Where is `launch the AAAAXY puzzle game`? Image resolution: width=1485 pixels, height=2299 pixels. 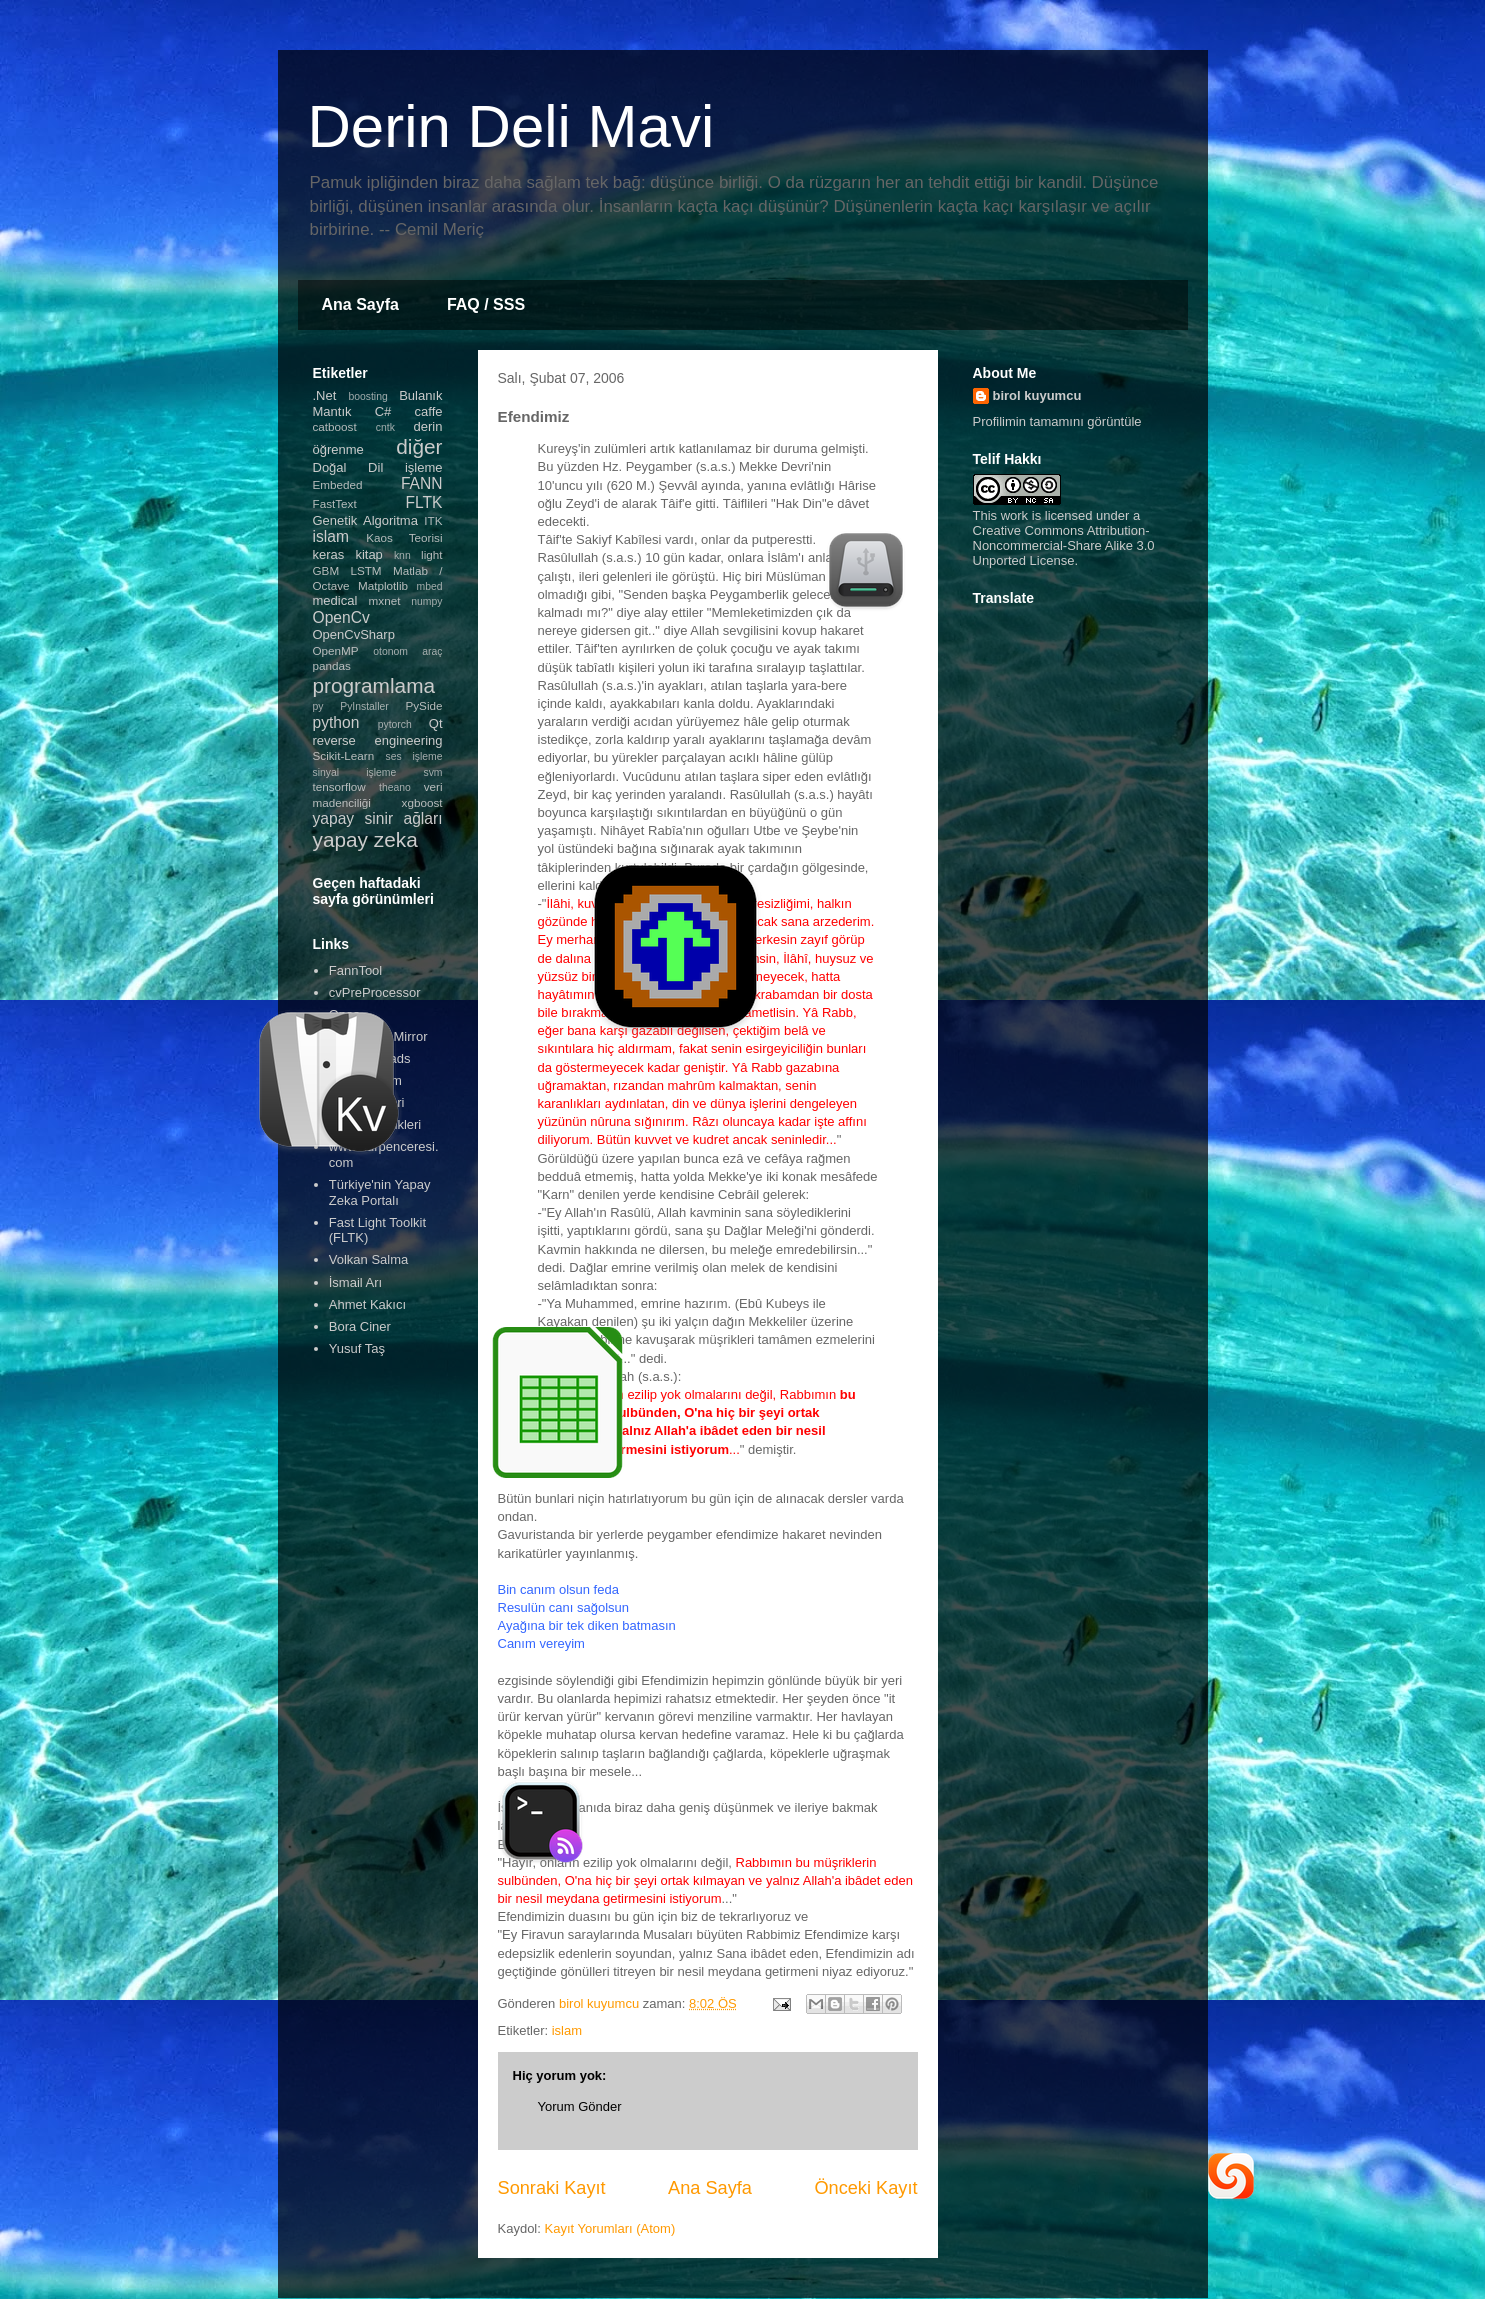
launch the AAAAXY puzzle game is located at coordinates (675, 946).